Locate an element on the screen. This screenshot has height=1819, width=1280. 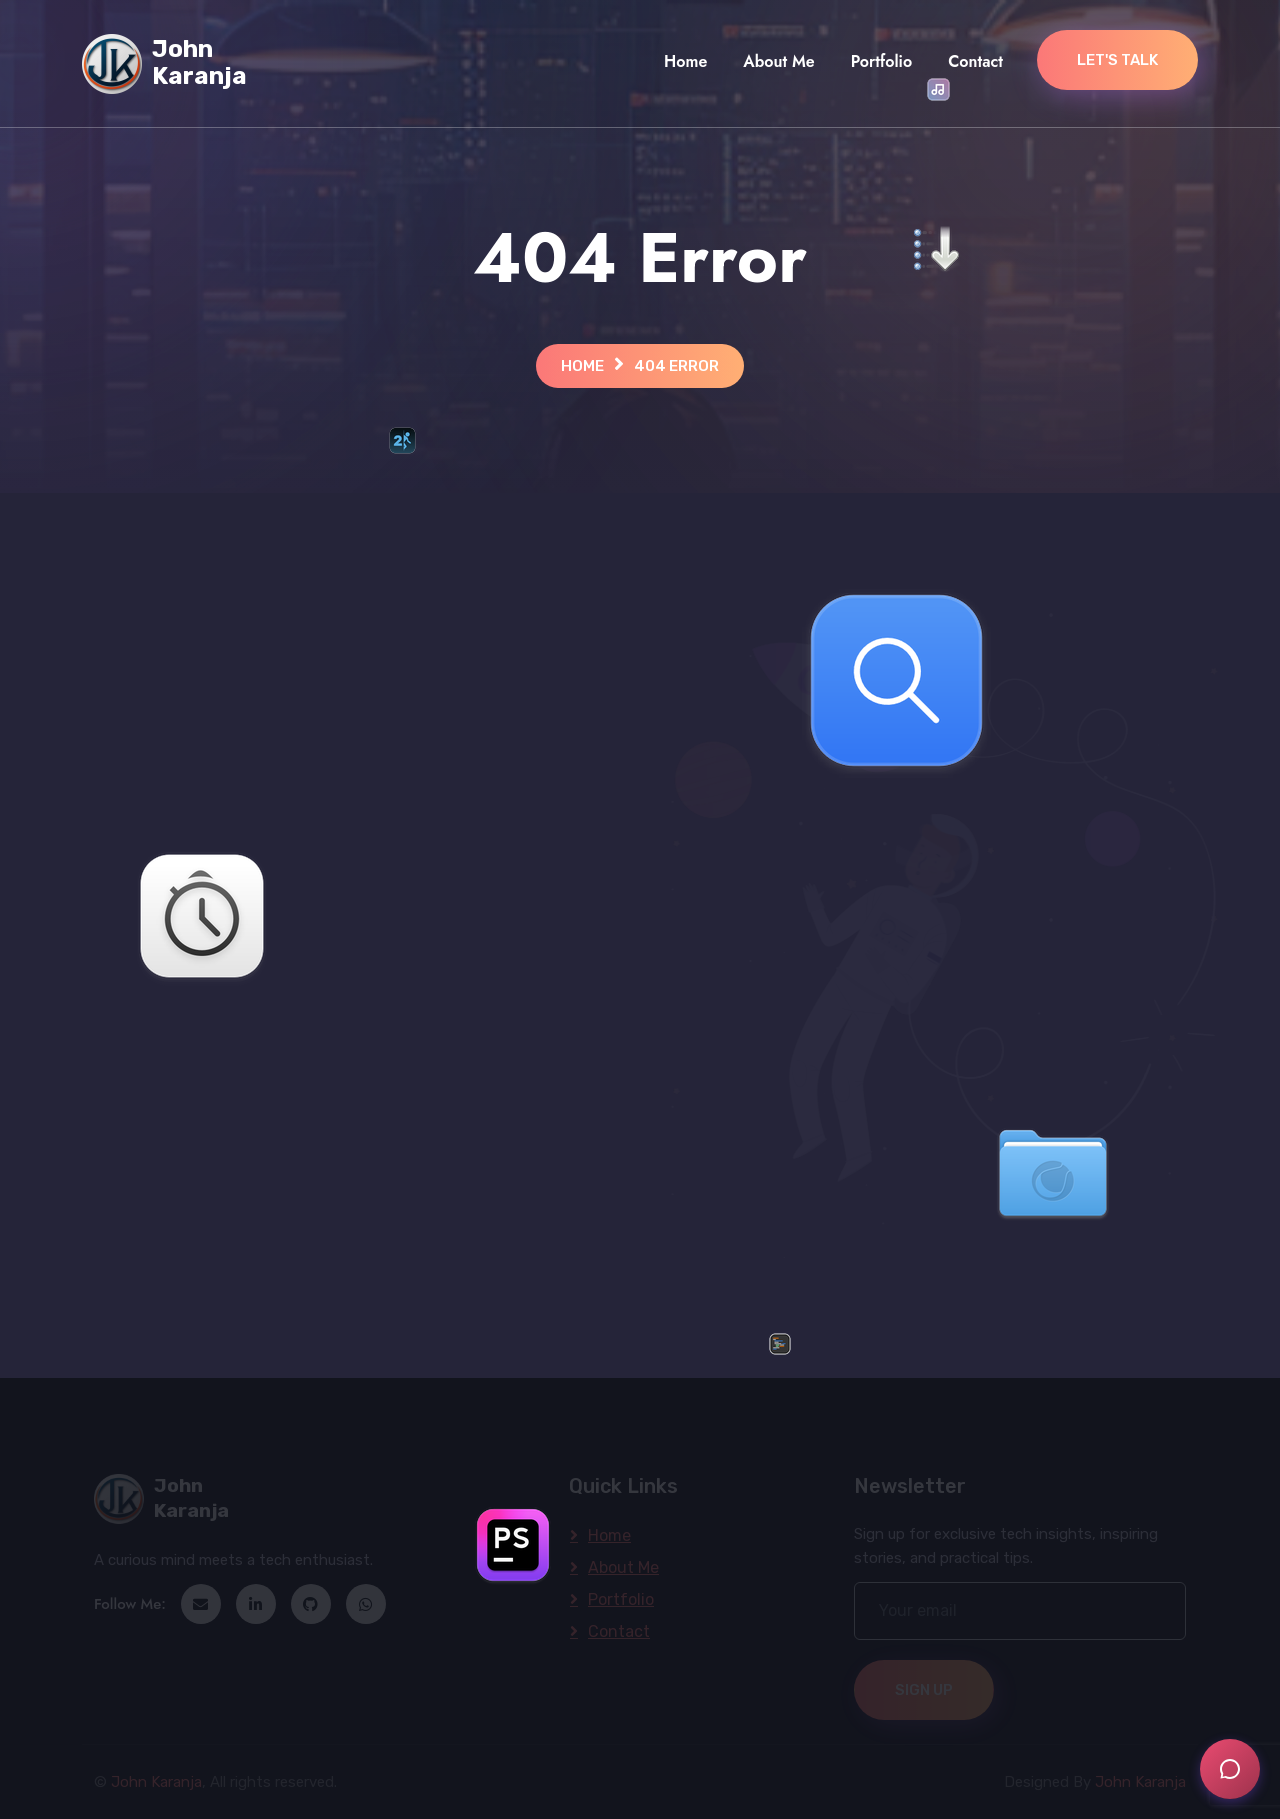
sort items in ascending order is located at coordinates (938, 250).